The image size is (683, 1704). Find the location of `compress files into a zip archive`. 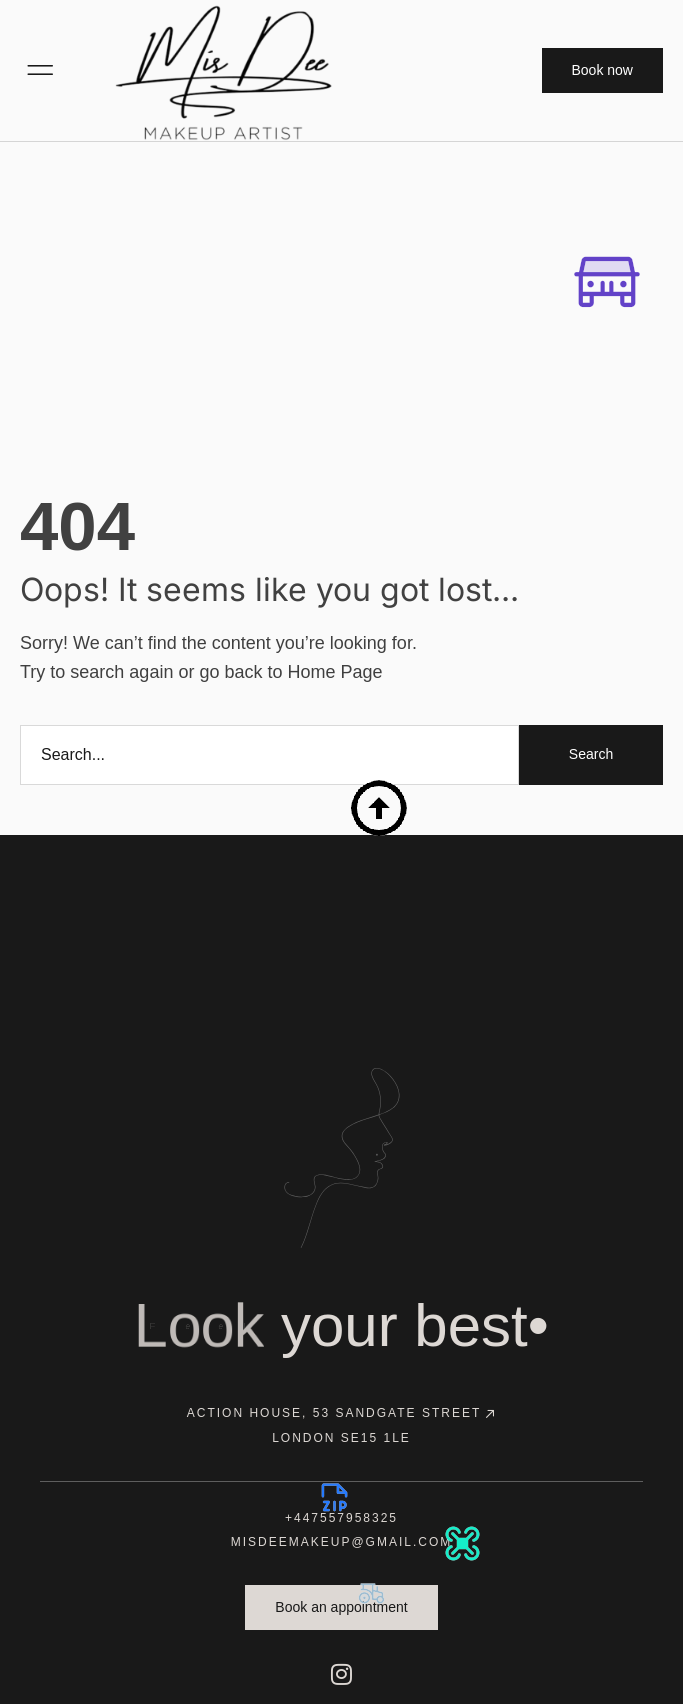

compress files into a zip archive is located at coordinates (334, 1498).